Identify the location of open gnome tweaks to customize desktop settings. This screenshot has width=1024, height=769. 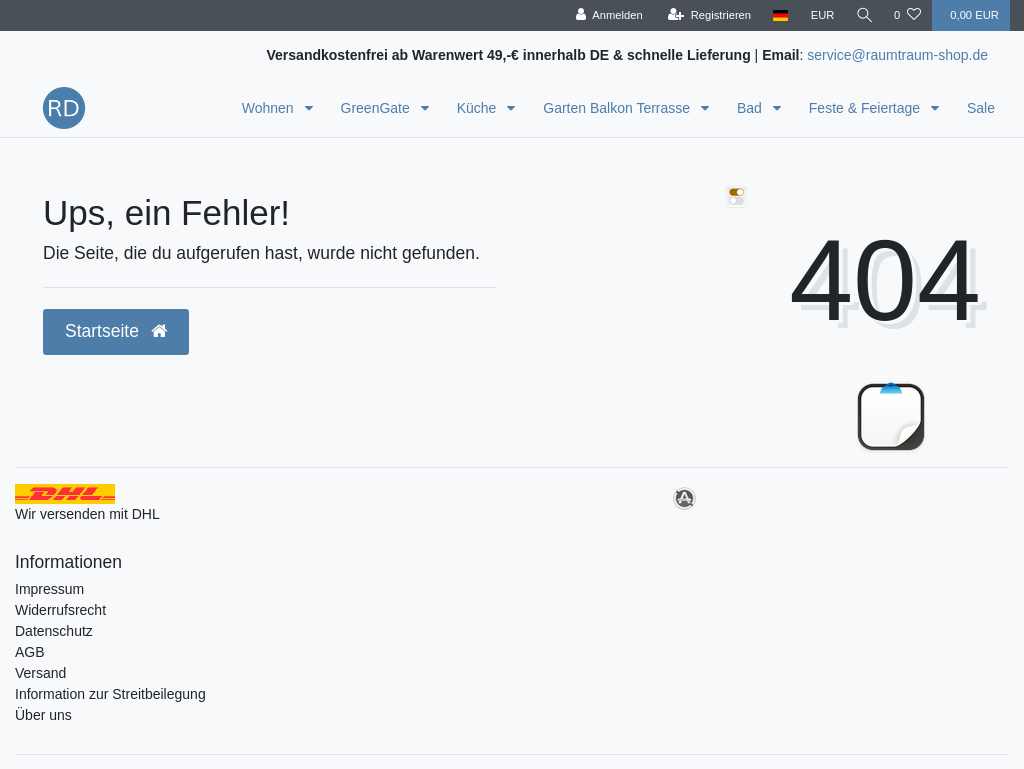
(736, 196).